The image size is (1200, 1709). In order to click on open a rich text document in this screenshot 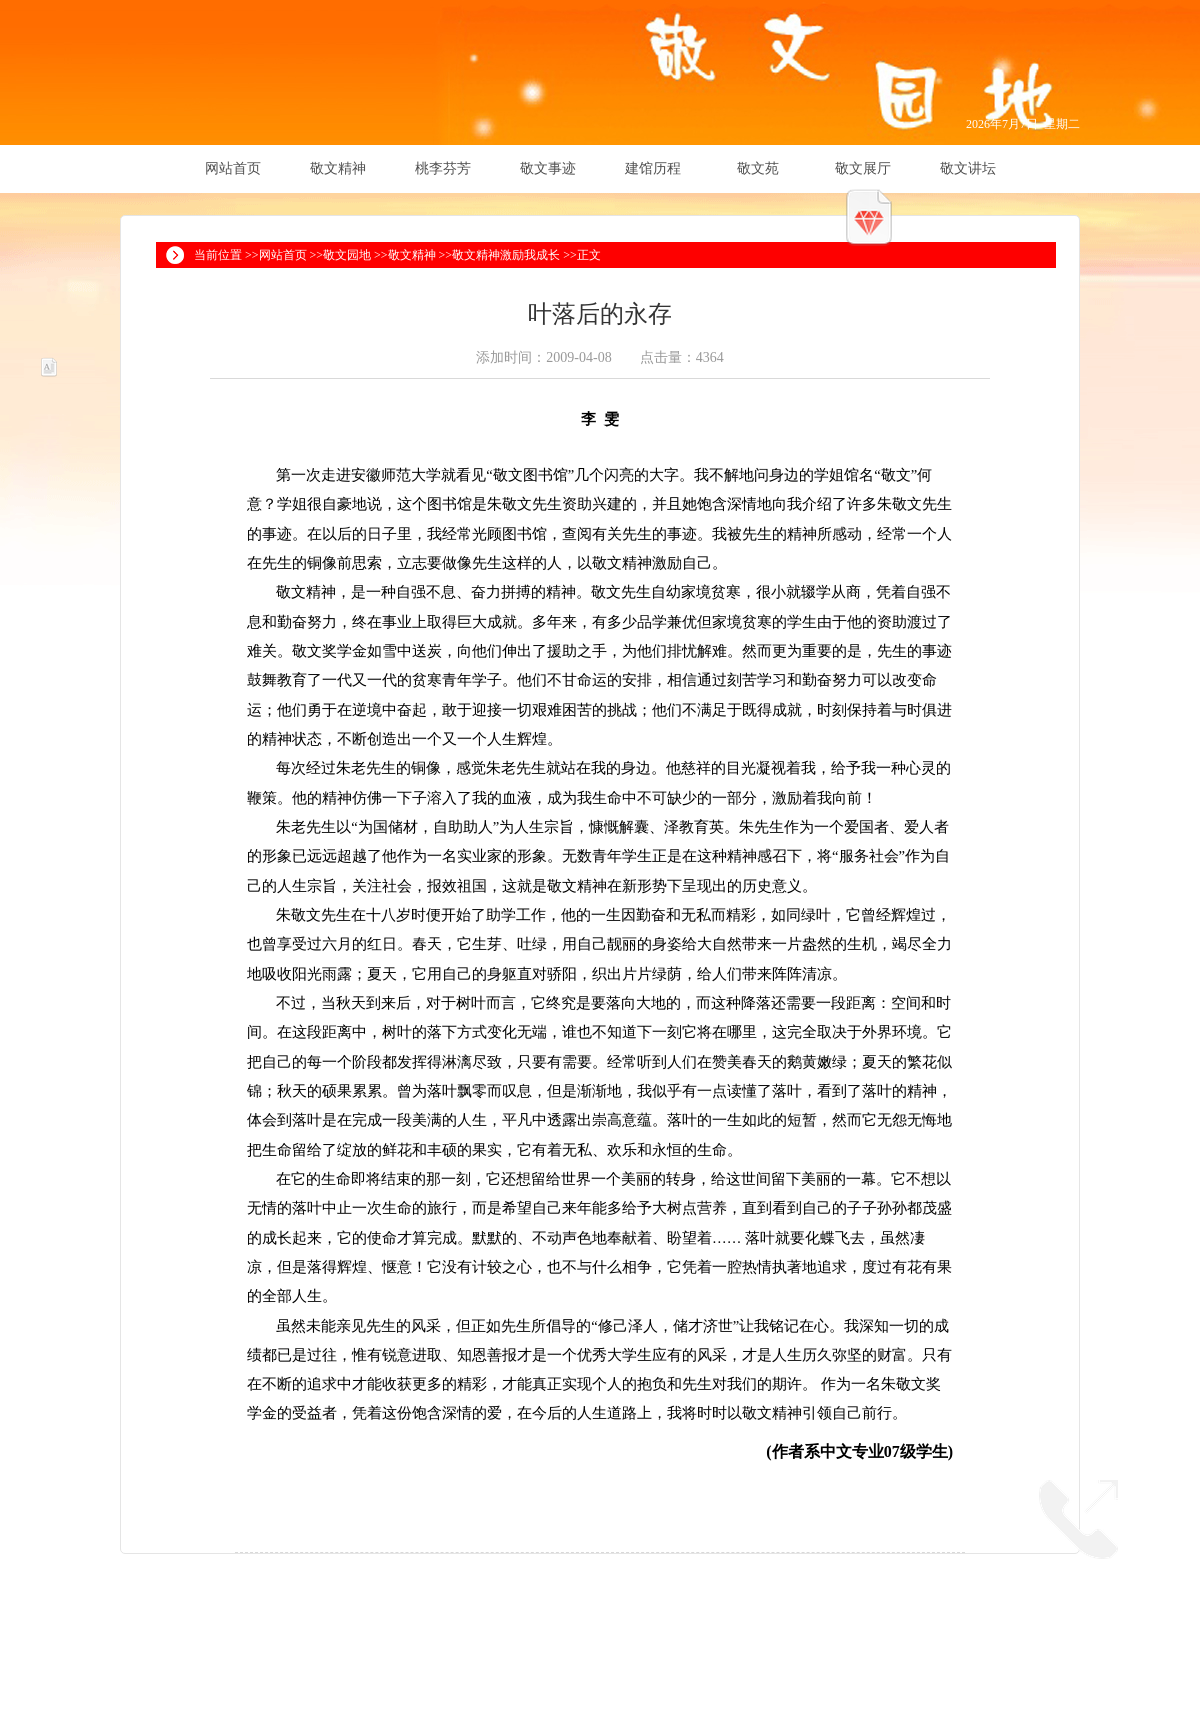, I will do `click(49, 367)`.